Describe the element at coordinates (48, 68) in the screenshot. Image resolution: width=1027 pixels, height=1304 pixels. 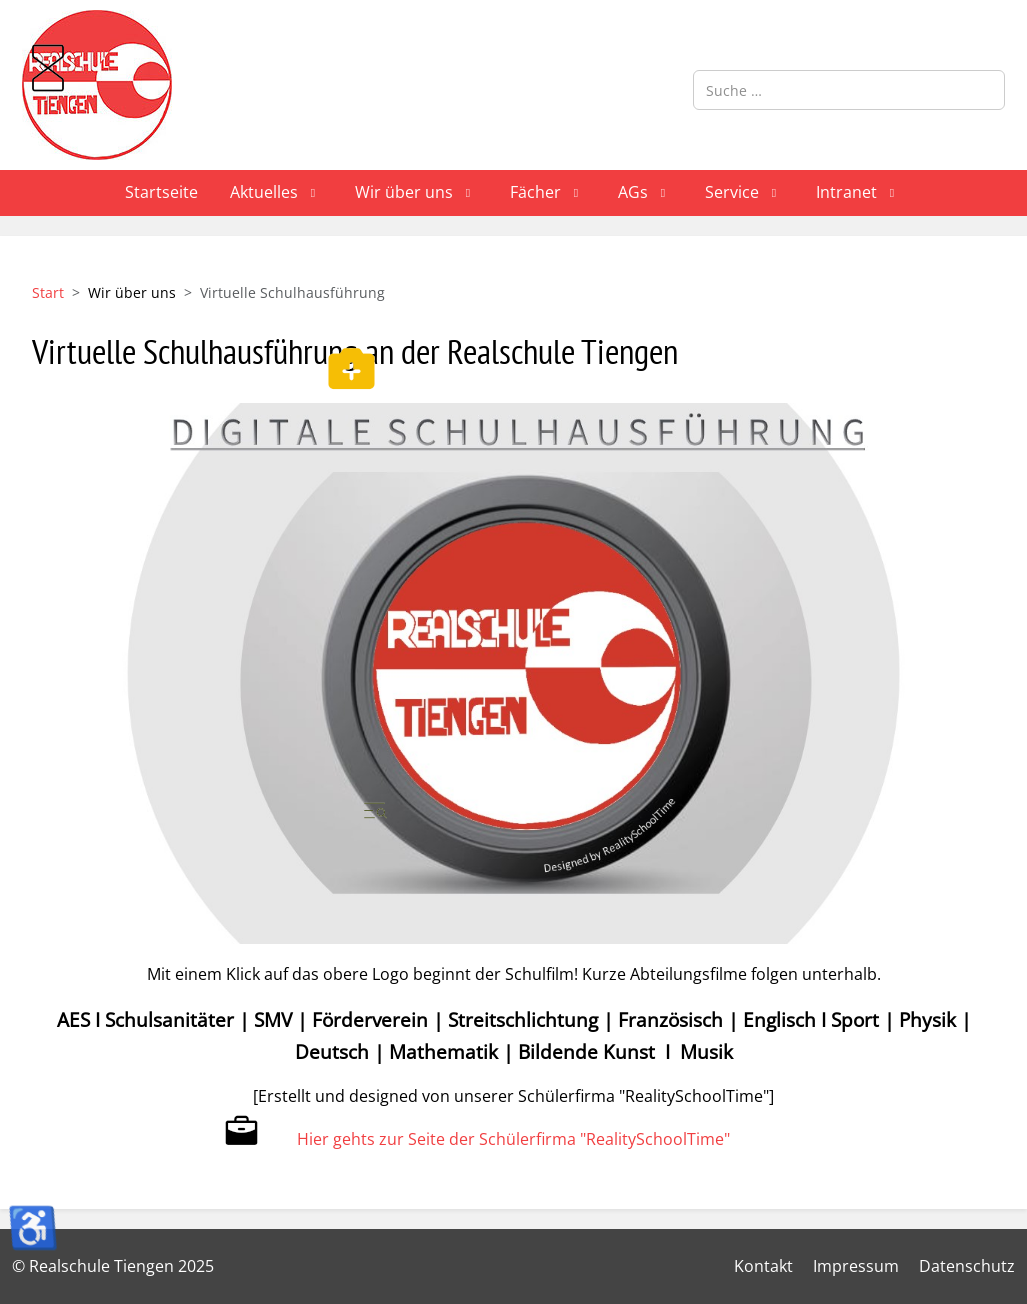
I see `indicates loading or processing in progress` at that location.